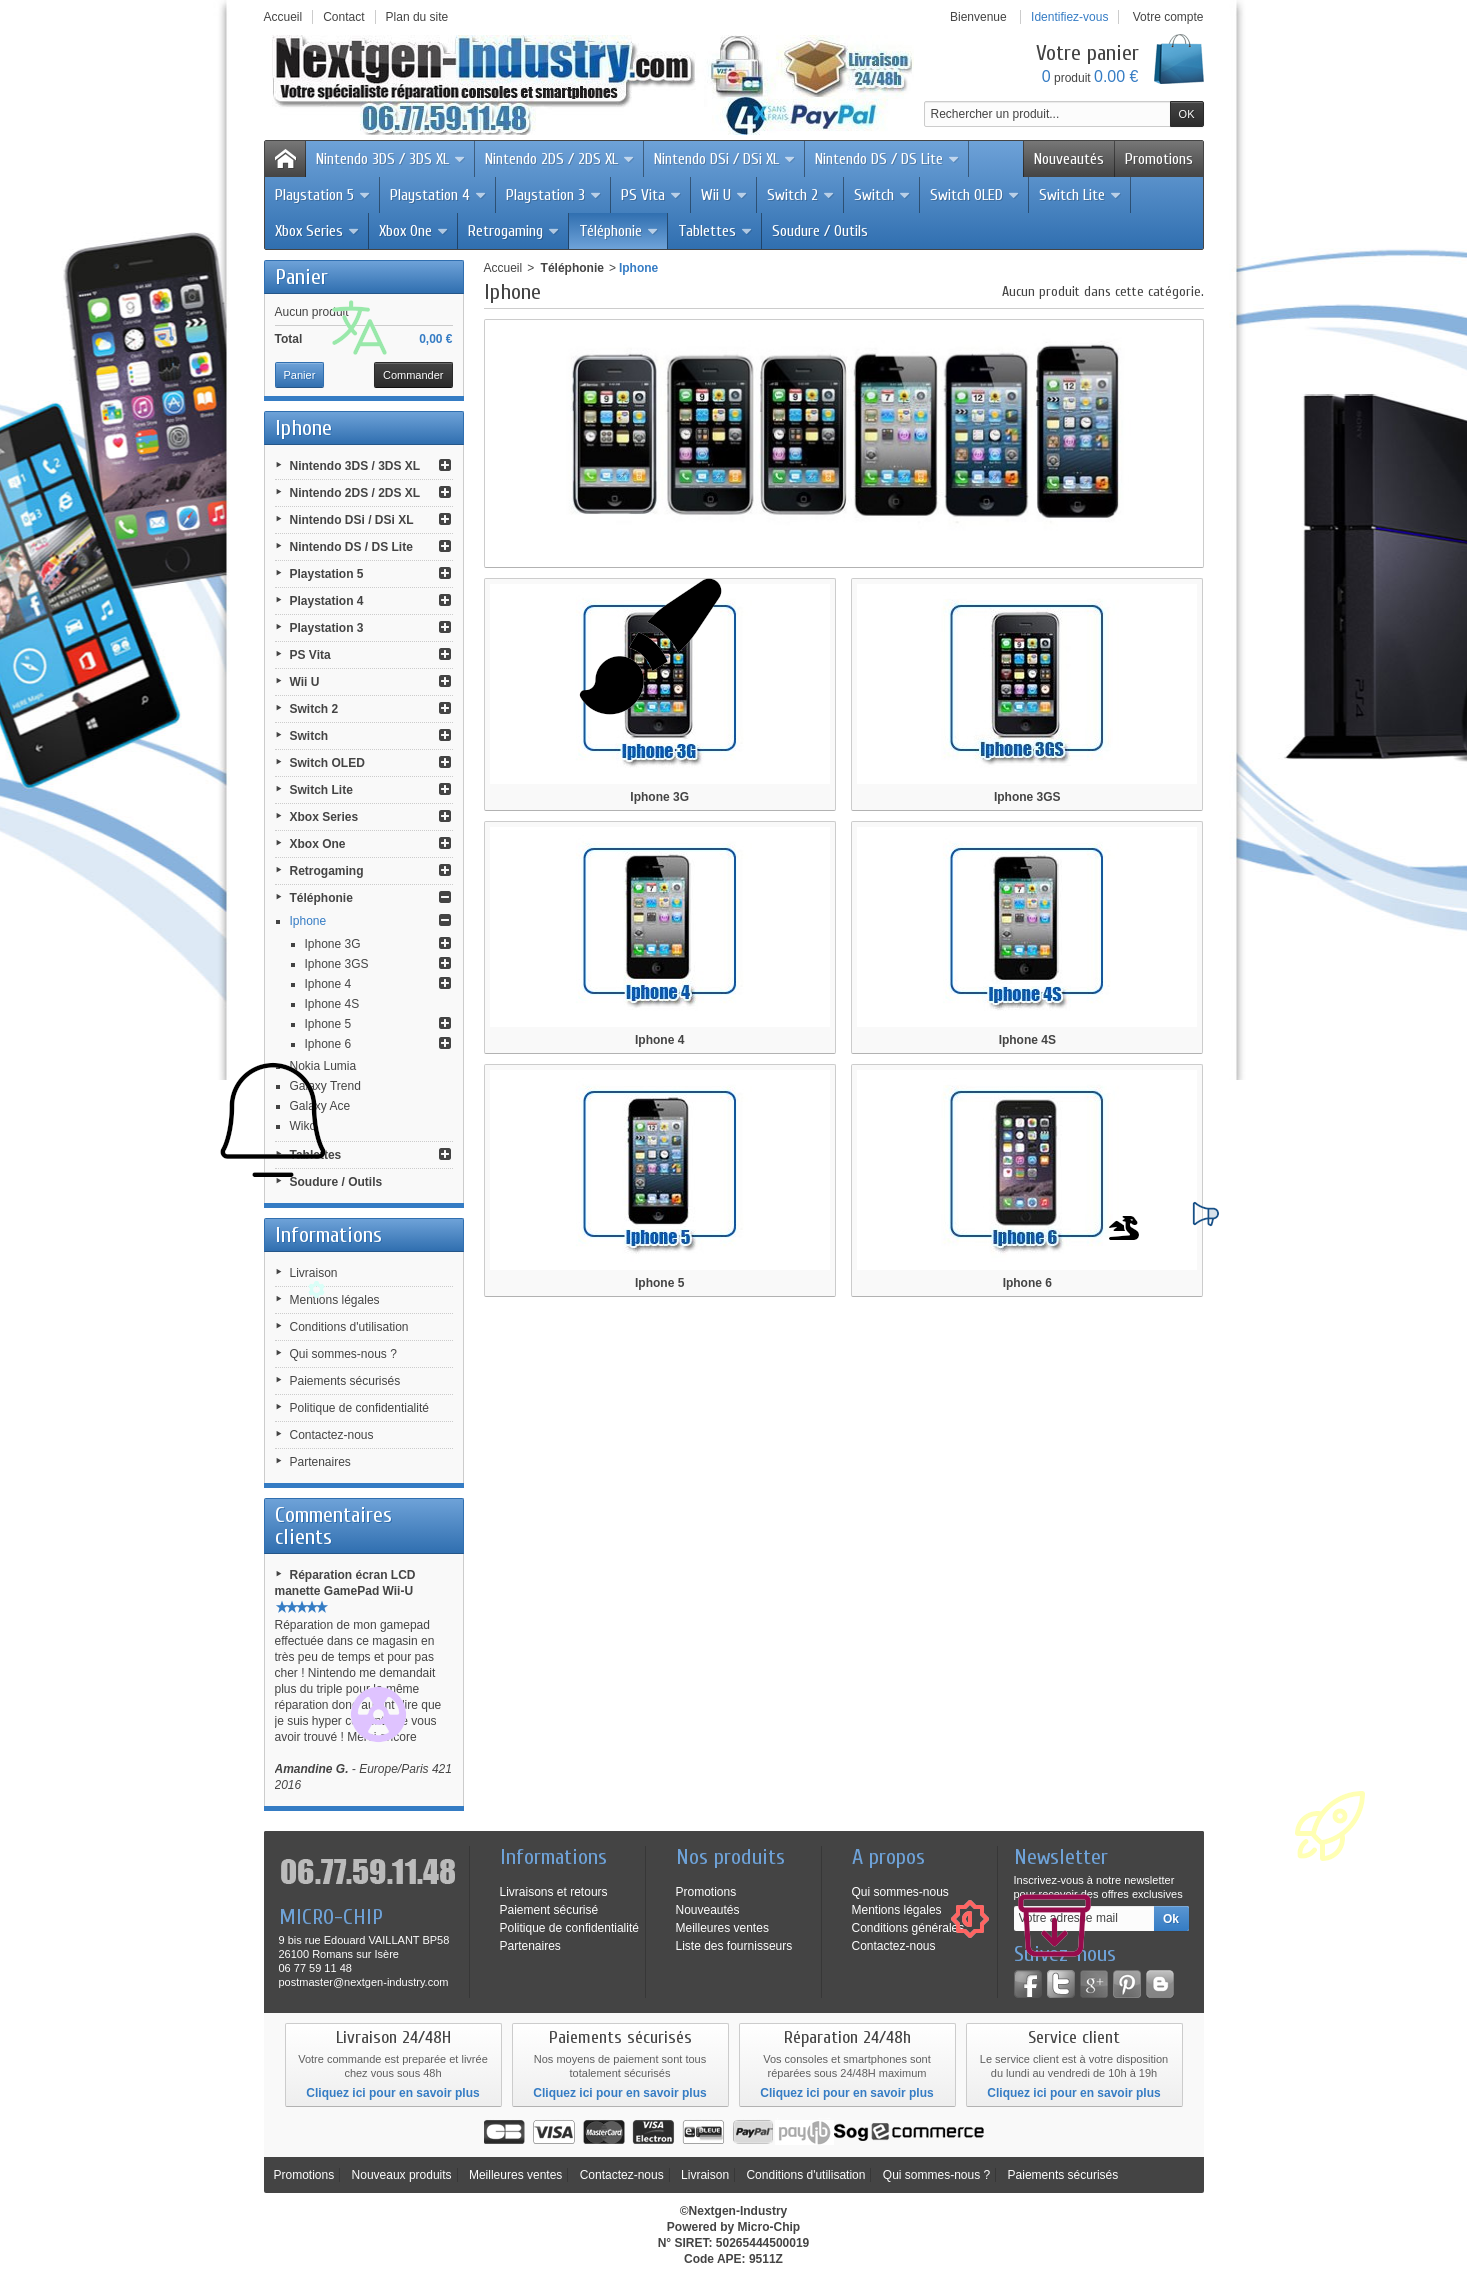 The height and width of the screenshot is (2292, 1467). I want to click on indicates radioactive or hazardous material warning, so click(378, 1714).